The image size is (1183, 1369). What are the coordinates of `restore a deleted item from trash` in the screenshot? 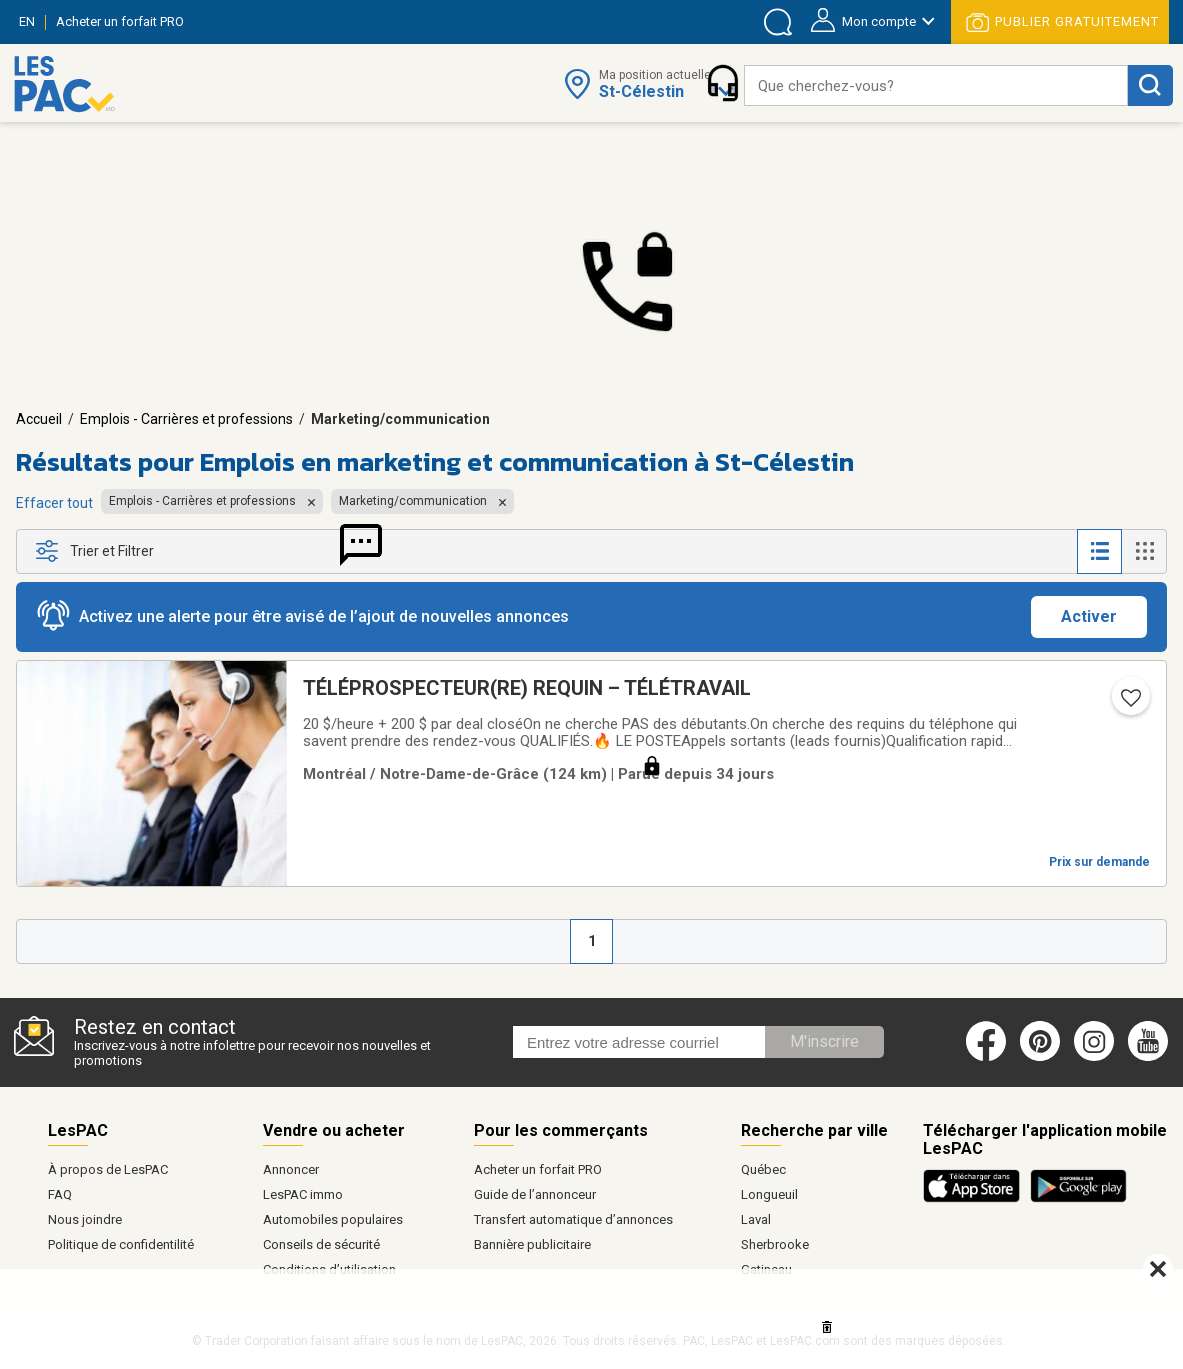 It's located at (827, 1327).